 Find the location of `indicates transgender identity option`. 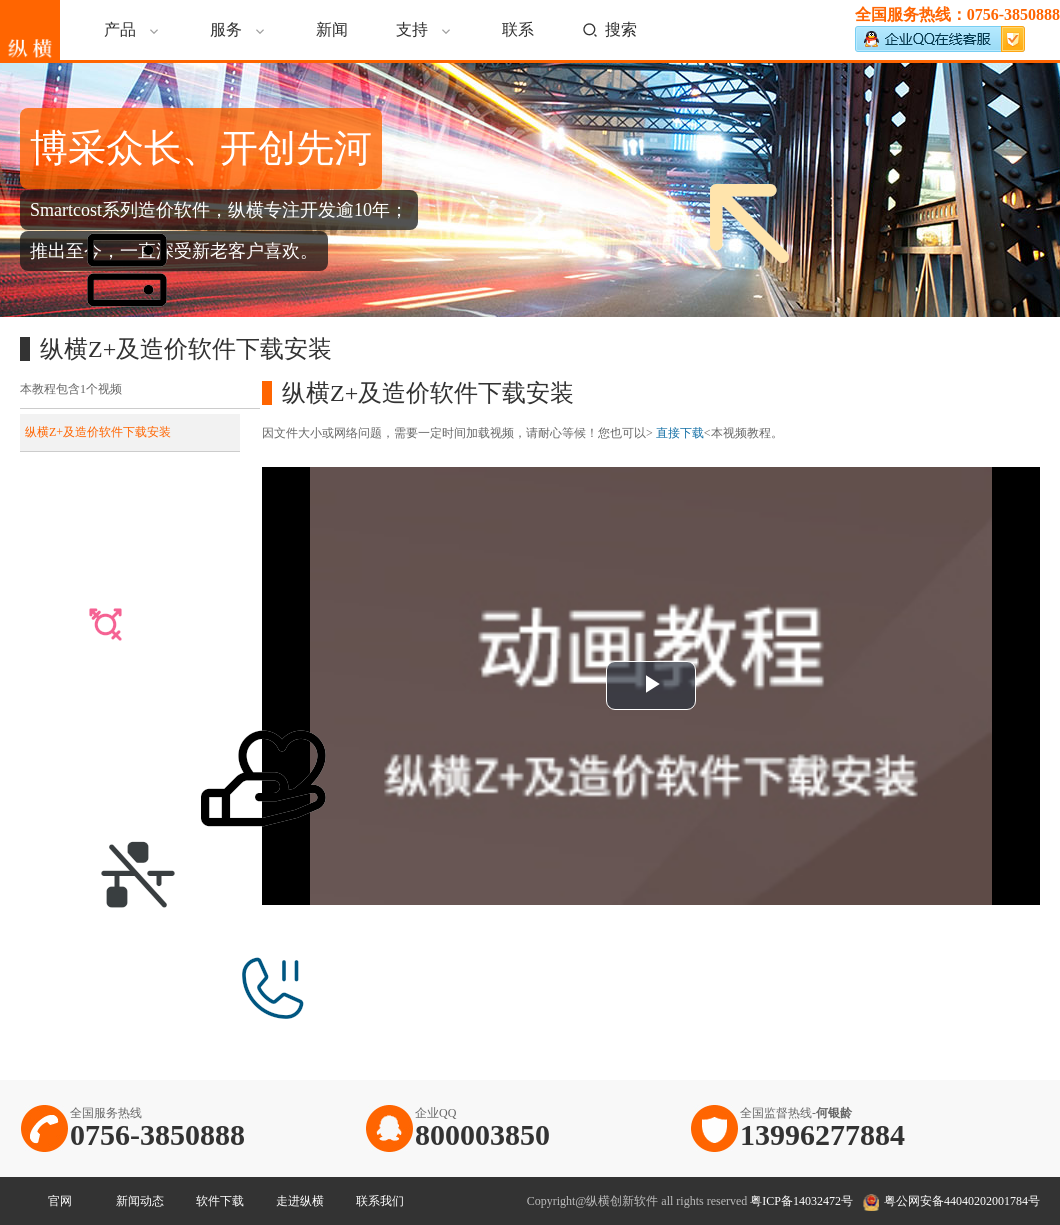

indicates transgender identity option is located at coordinates (105, 624).